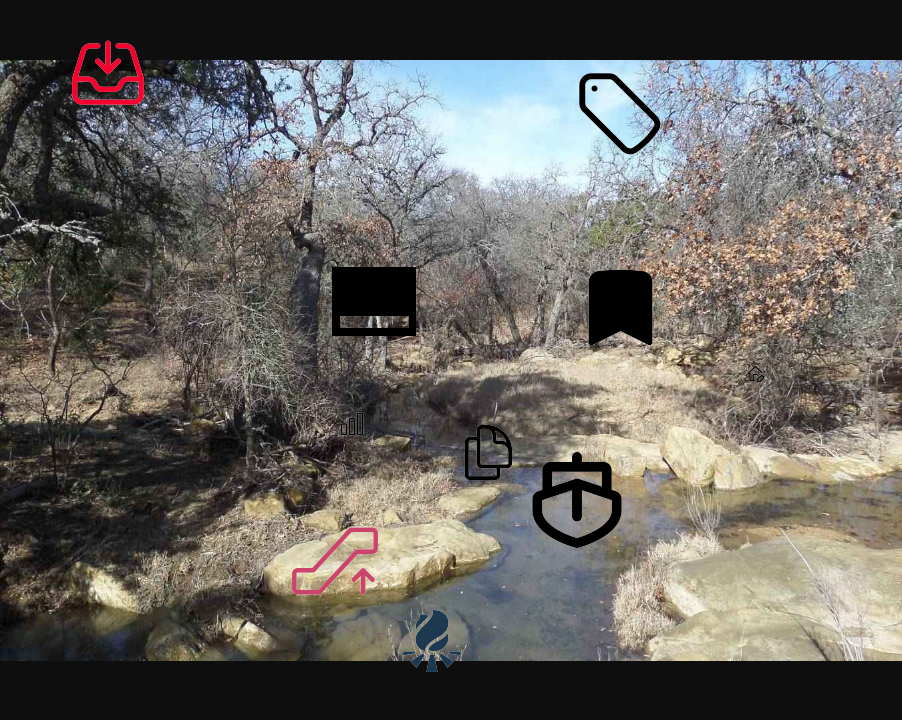  I want to click on access call-to-action banner or overlay, so click(374, 301).